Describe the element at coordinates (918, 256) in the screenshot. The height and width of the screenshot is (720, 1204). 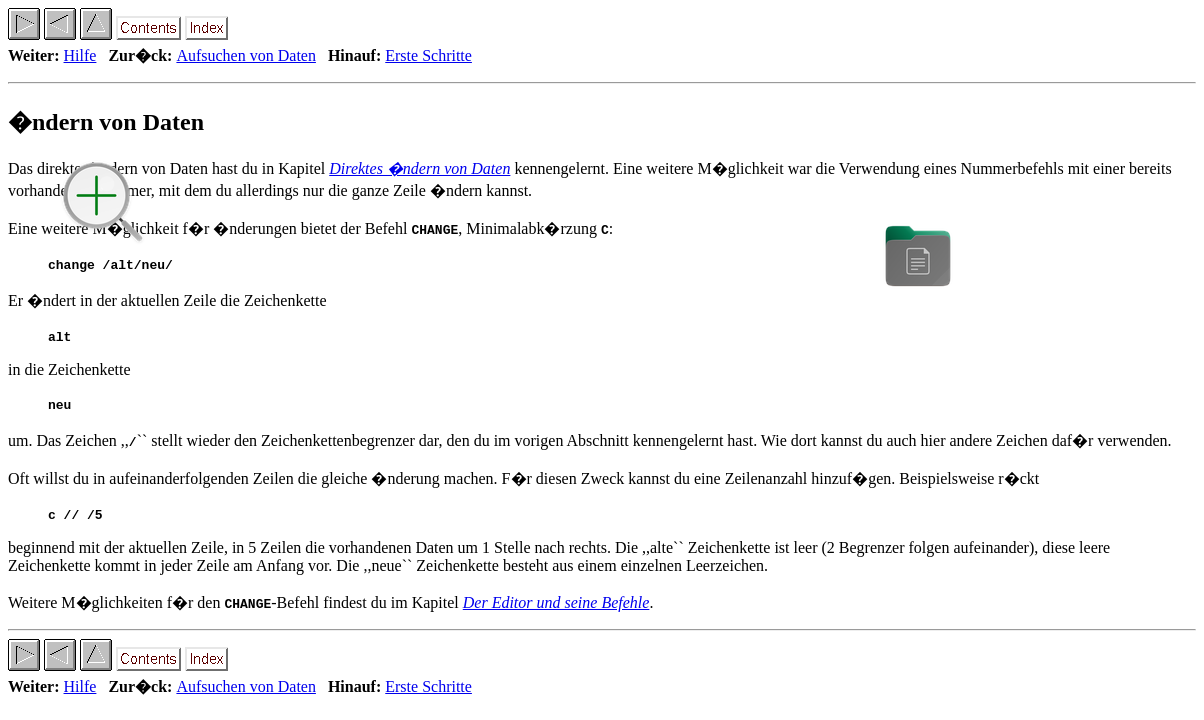
I see `open your documents folder` at that location.